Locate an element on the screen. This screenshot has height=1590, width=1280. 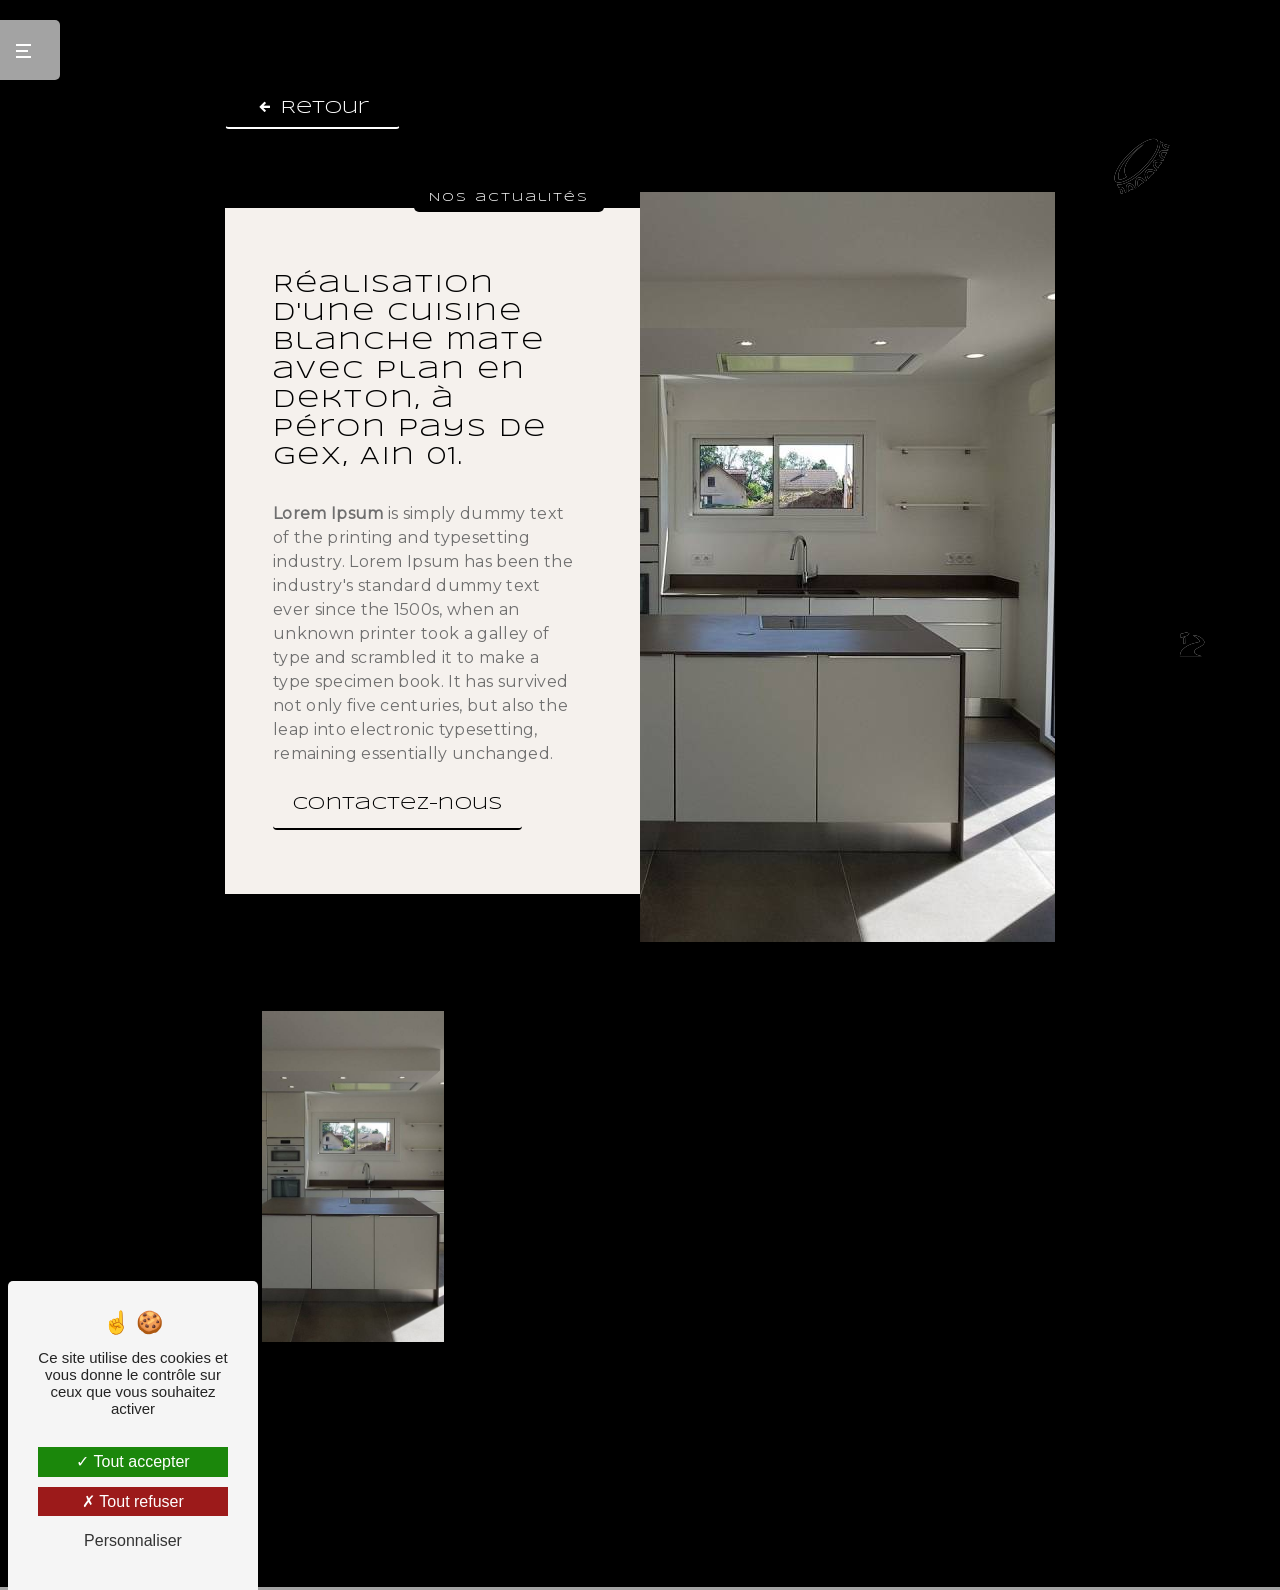
bottle cap collectible item in a game inventory is located at coordinates (1142, 166).